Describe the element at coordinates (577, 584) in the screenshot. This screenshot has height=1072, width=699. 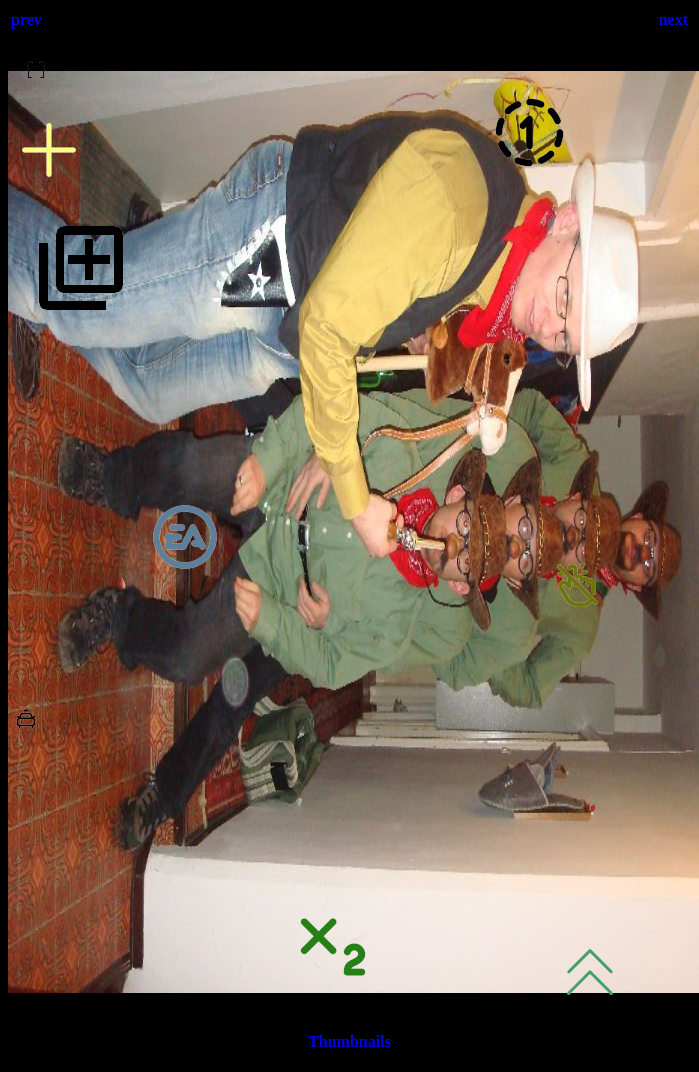
I see `click or tap interaction disabled` at that location.